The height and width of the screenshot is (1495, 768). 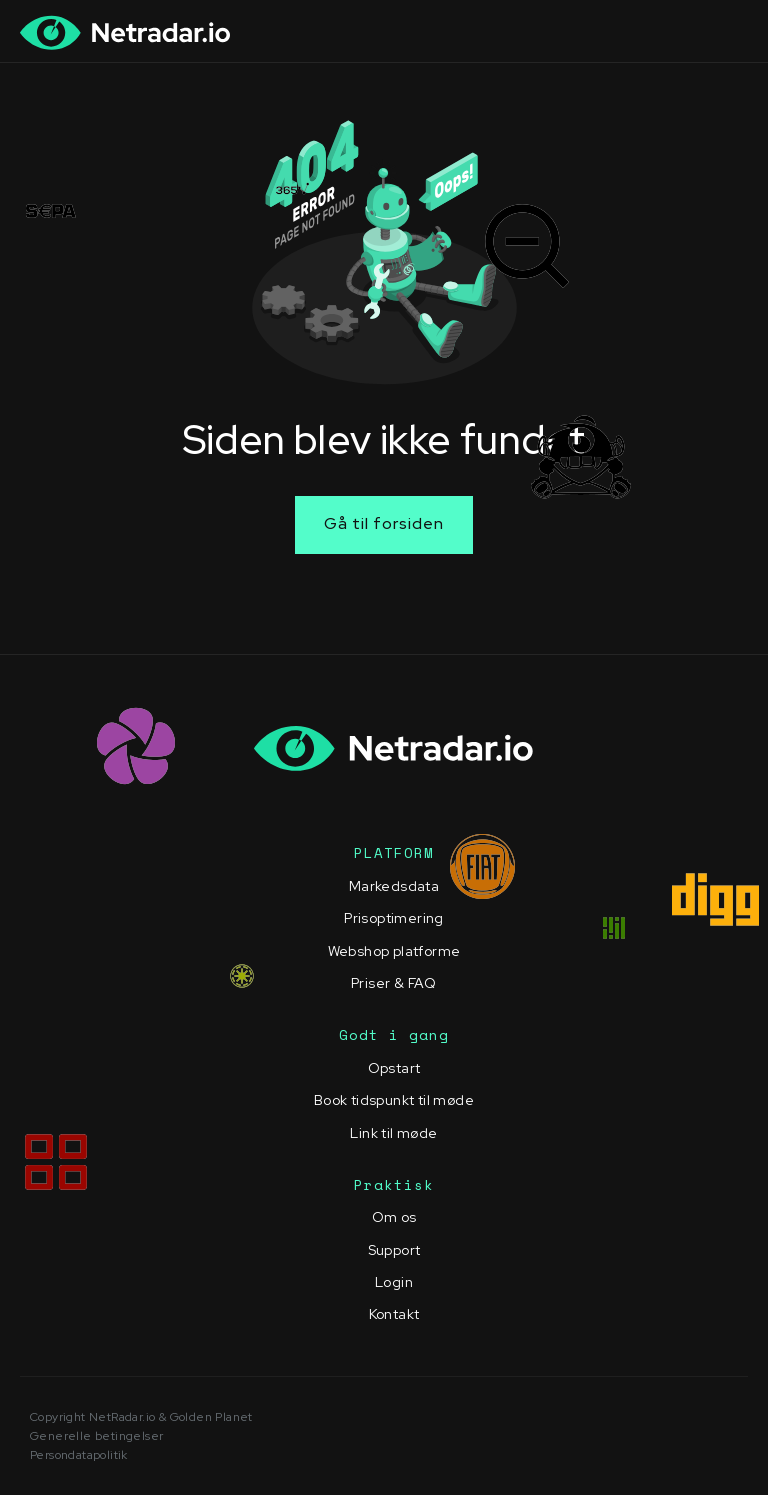 What do you see at coordinates (581, 457) in the screenshot?
I see `optinmonster logo` at bounding box center [581, 457].